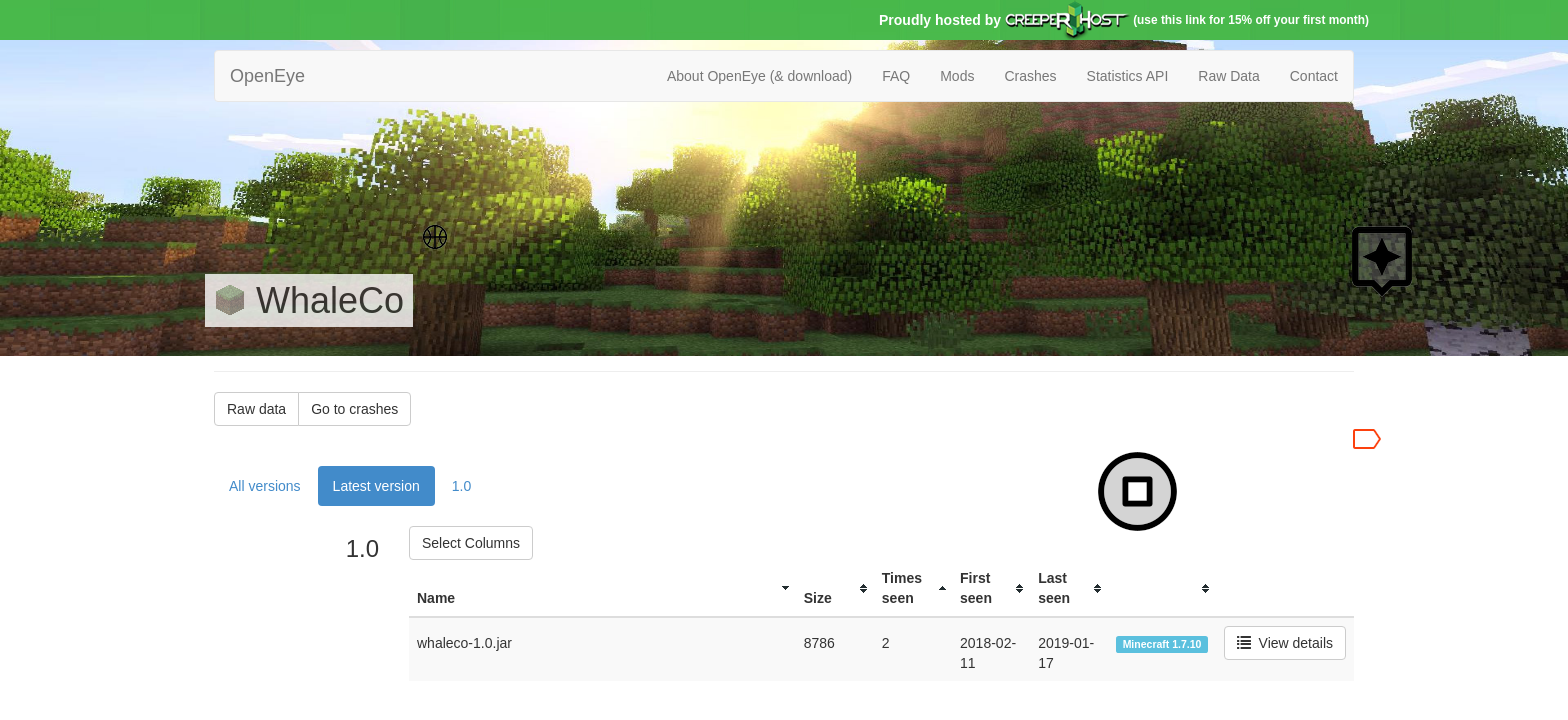 The height and width of the screenshot is (720, 1568). Describe the element at coordinates (435, 237) in the screenshot. I see `access sports or basketball-related content` at that location.